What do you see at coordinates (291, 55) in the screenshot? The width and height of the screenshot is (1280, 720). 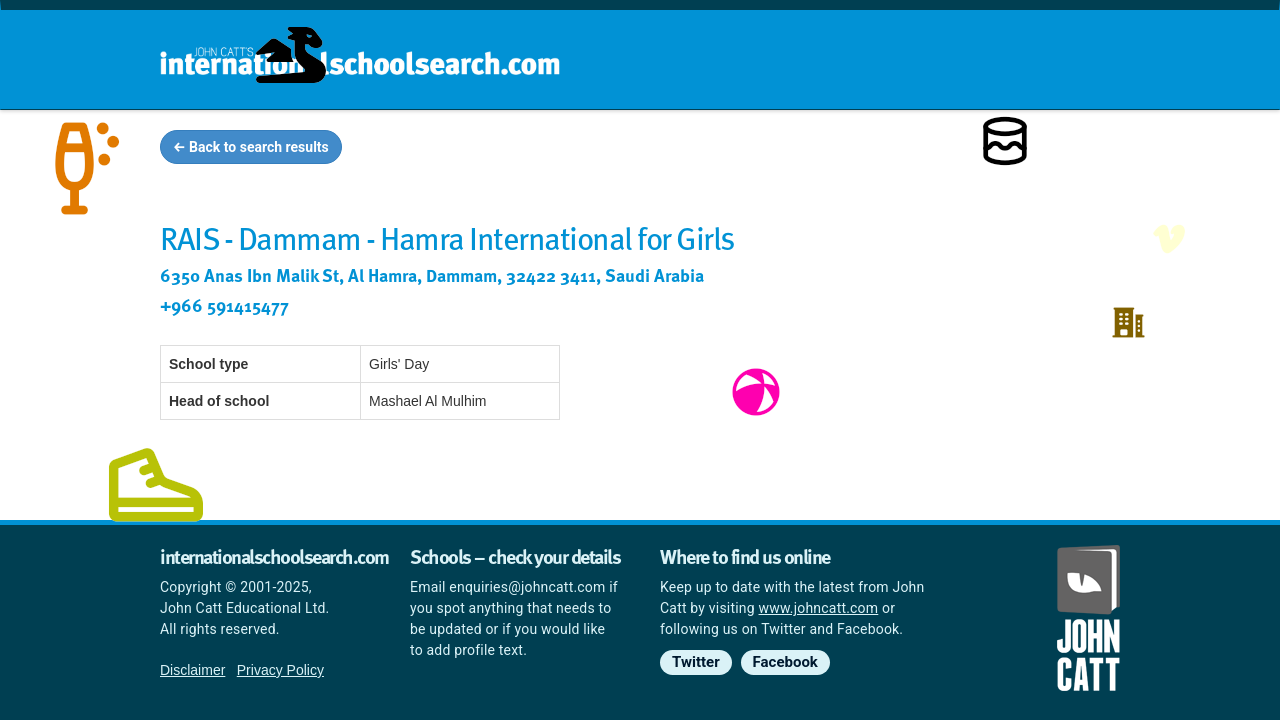 I see `access fantasy or gaming content` at bounding box center [291, 55].